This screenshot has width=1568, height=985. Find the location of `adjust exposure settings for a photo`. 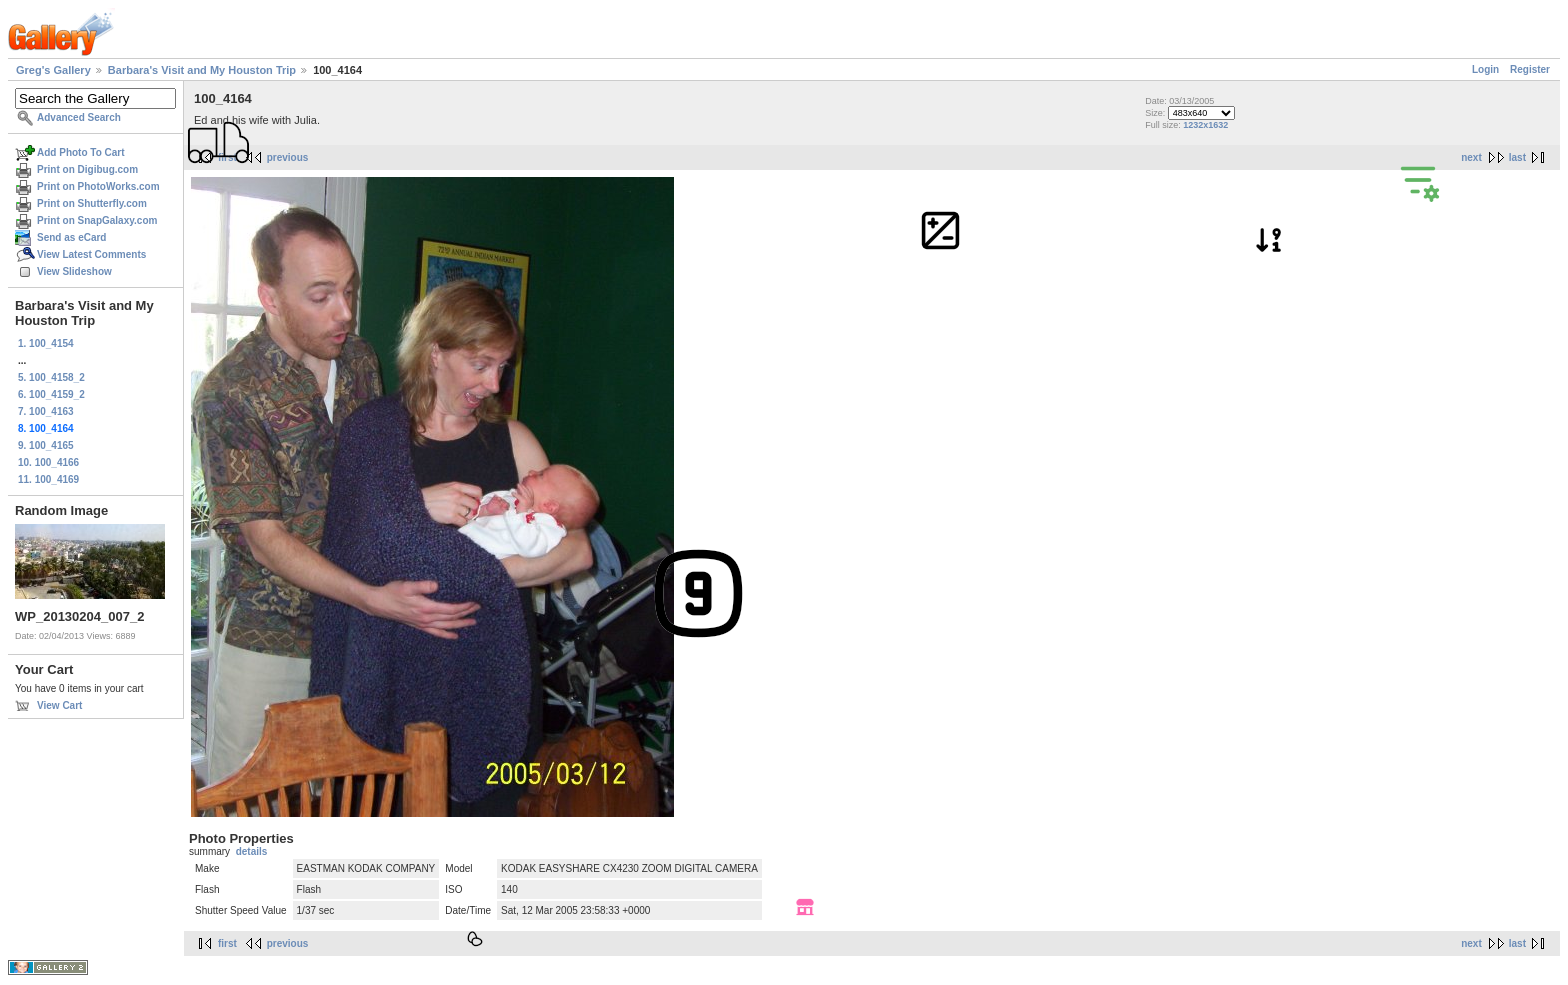

adjust exposure settings for a photo is located at coordinates (940, 230).